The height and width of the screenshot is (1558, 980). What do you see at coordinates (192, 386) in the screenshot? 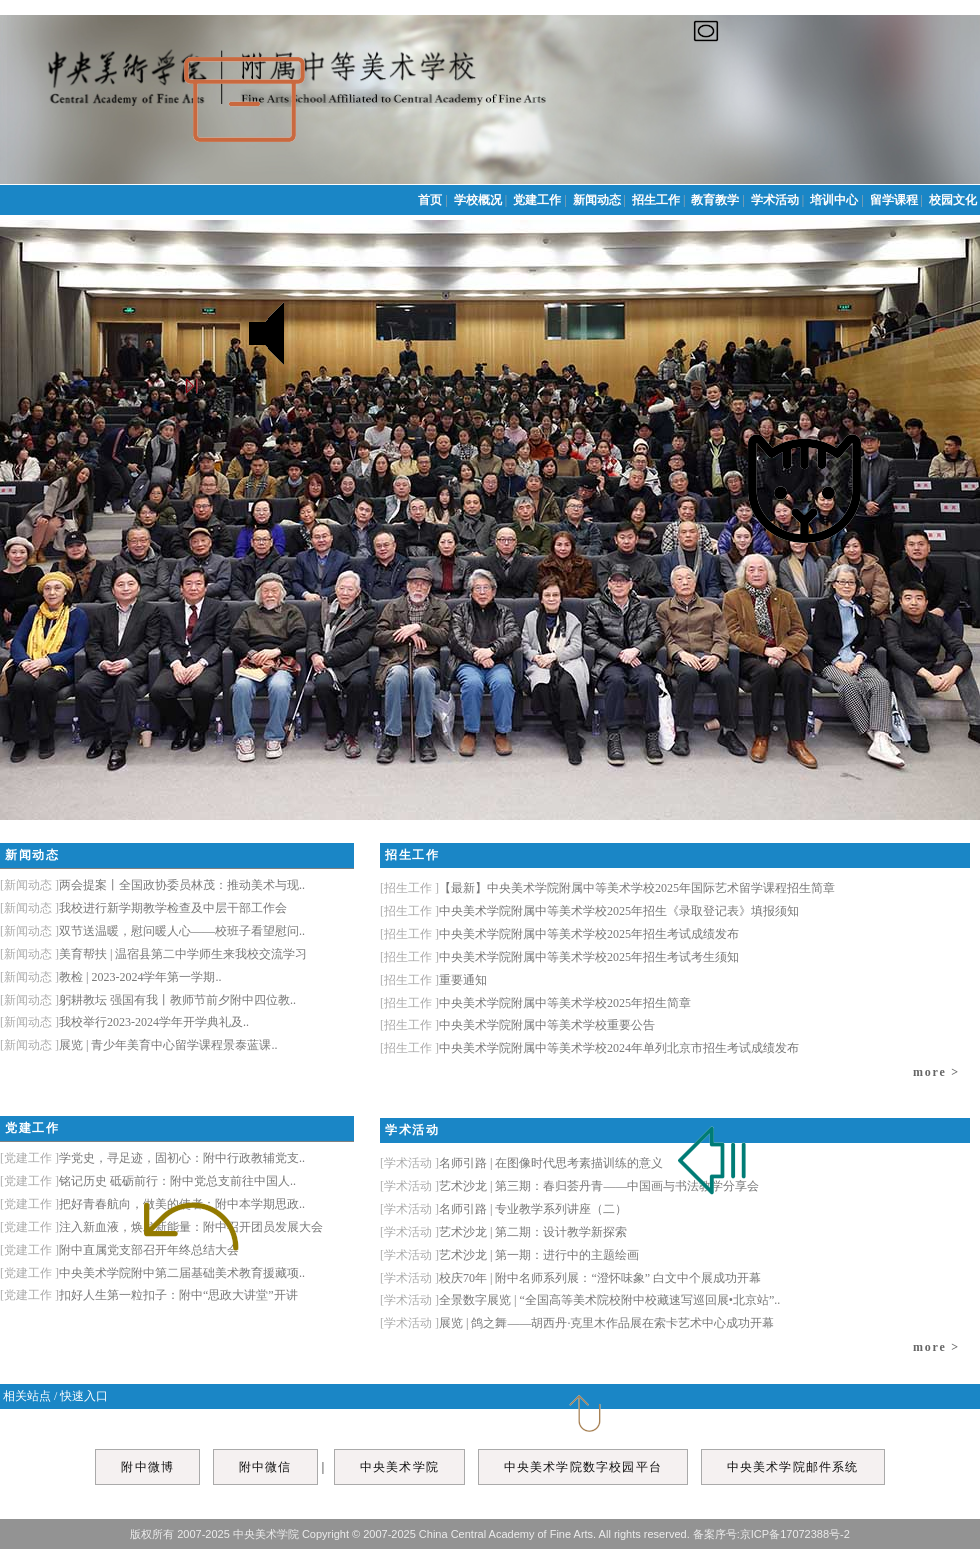
I see `skip to the next item or track` at bounding box center [192, 386].